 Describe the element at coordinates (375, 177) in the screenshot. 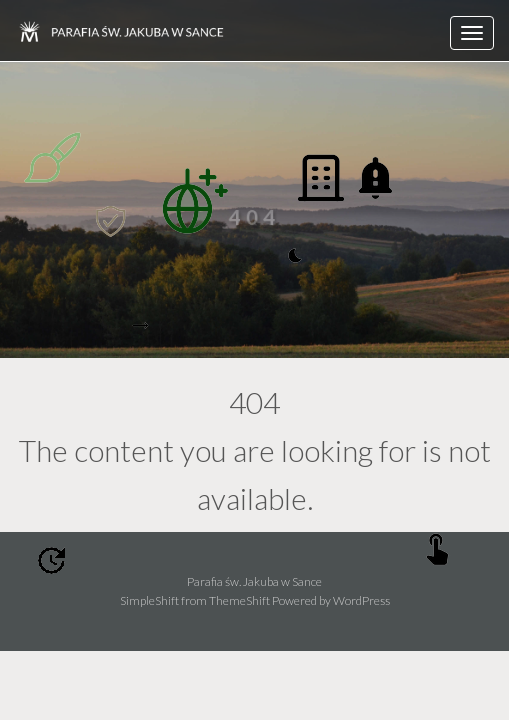

I see `important notification requiring attention` at that location.